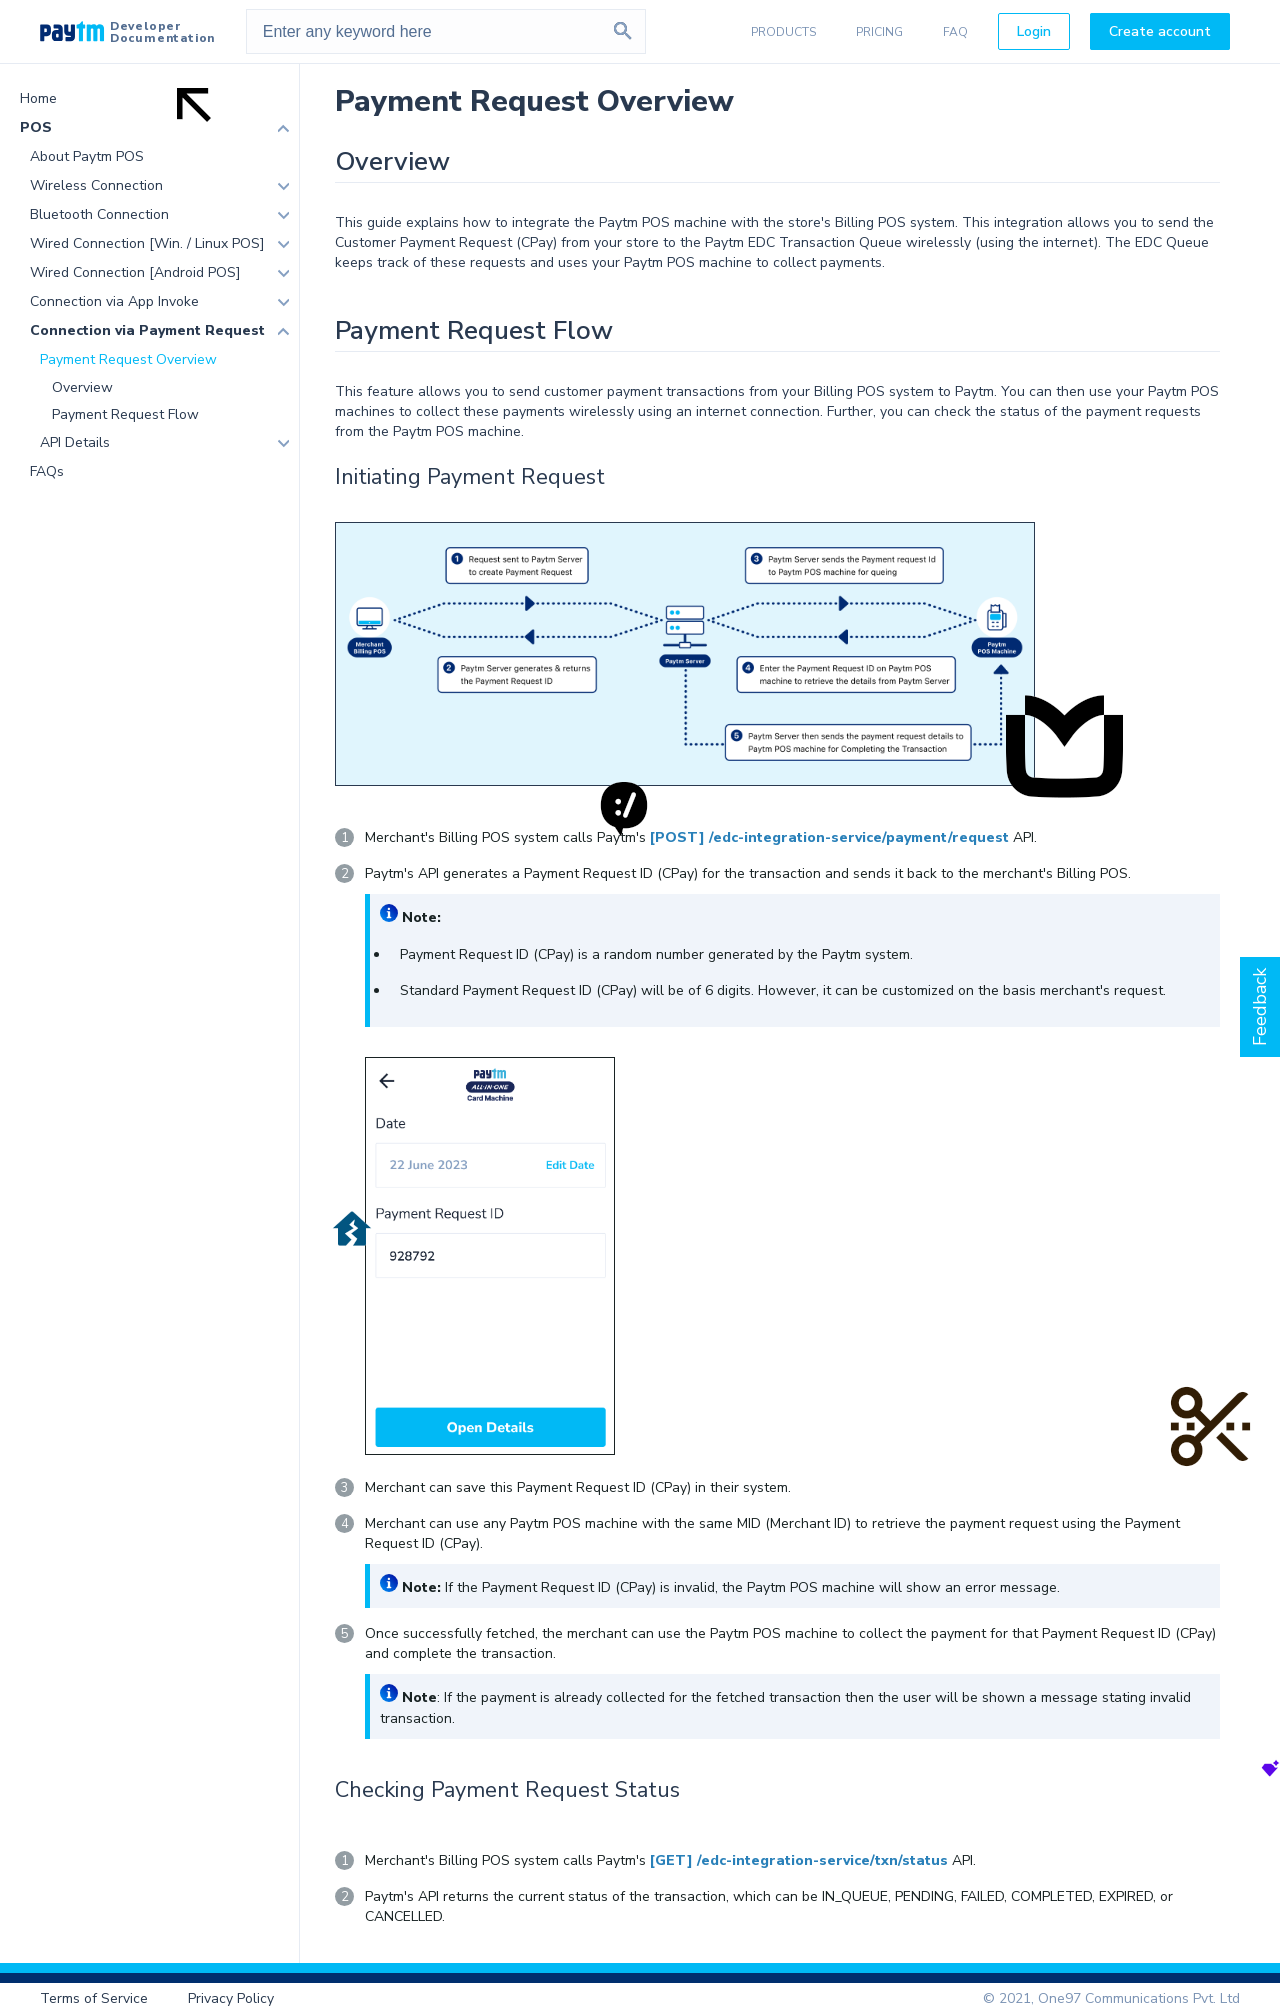 The image size is (1280, 2013). I want to click on open the devRant app, so click(624, 809).